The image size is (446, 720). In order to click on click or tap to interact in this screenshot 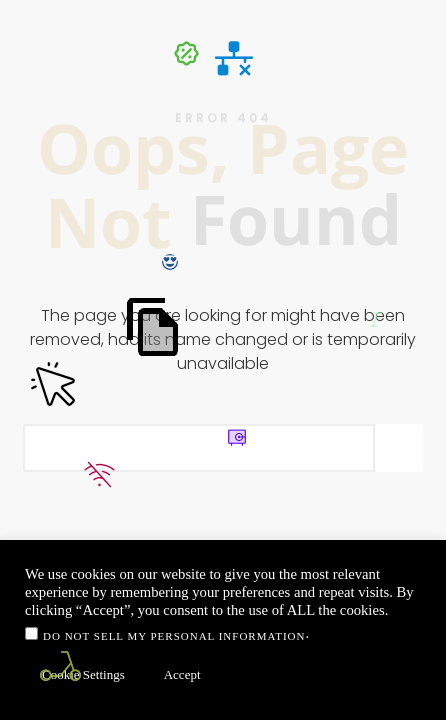, I will do `click(55, 386)`.